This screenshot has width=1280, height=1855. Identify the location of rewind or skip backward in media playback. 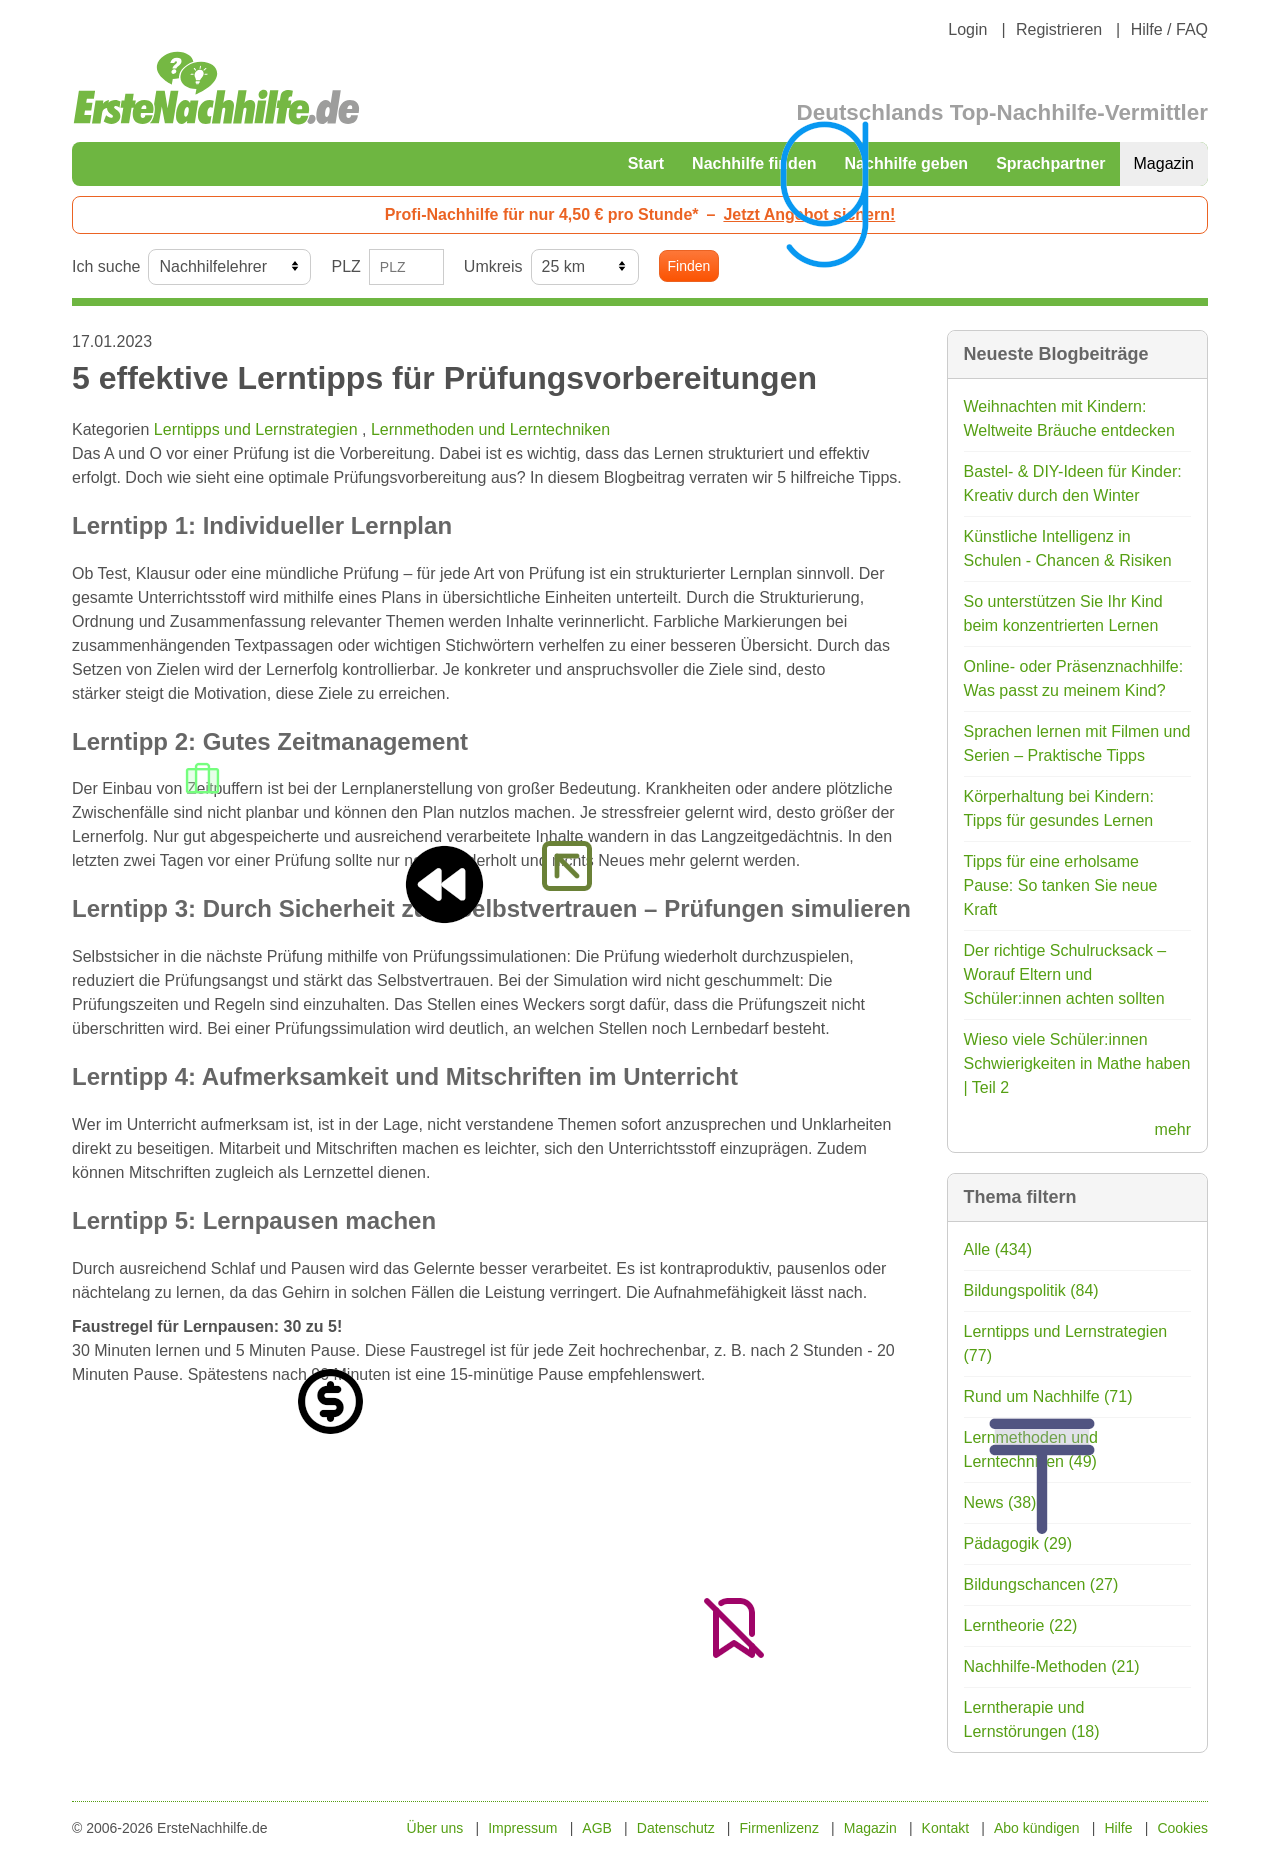
(444, 884).